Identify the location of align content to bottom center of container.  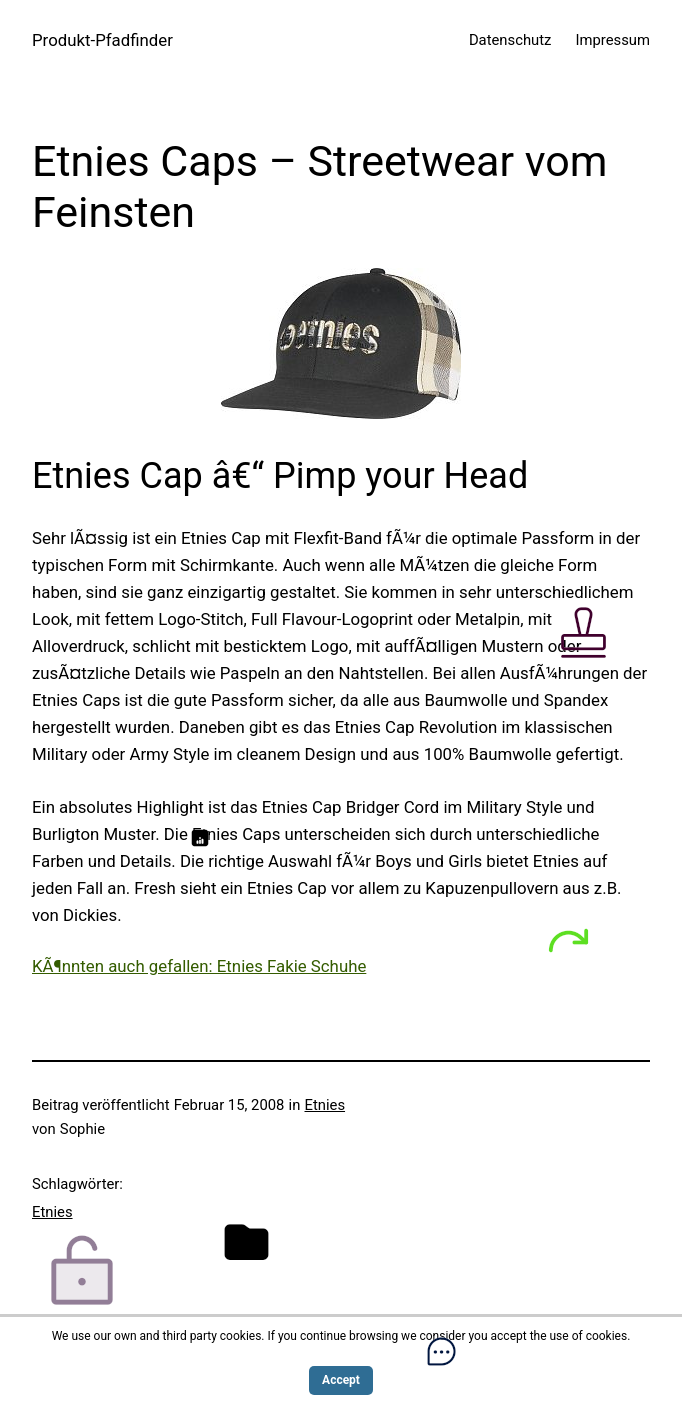
(200, 838).